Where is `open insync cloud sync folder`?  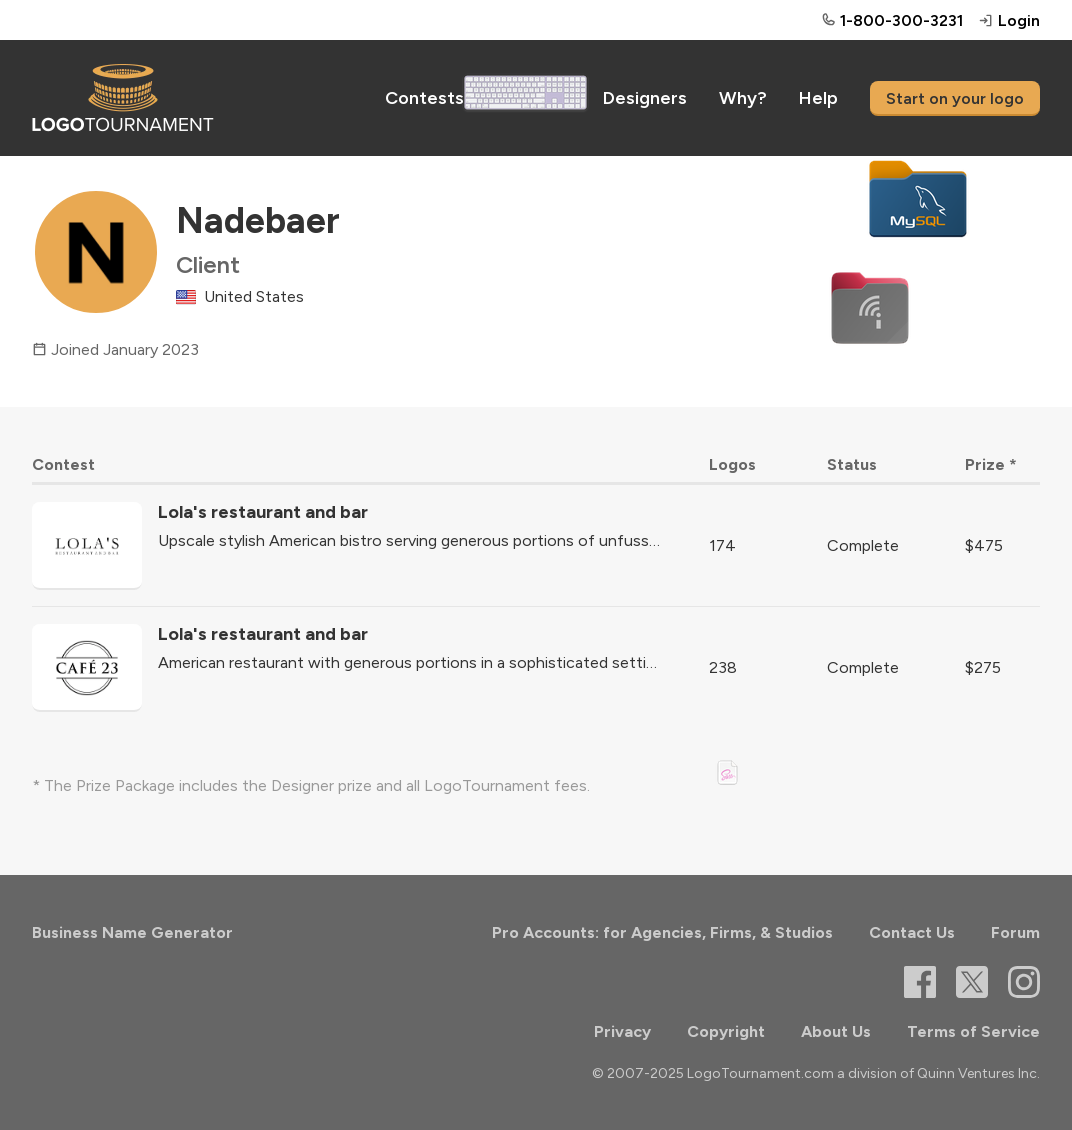
open insync cloud sync folder is located at coordinates (870, 308).